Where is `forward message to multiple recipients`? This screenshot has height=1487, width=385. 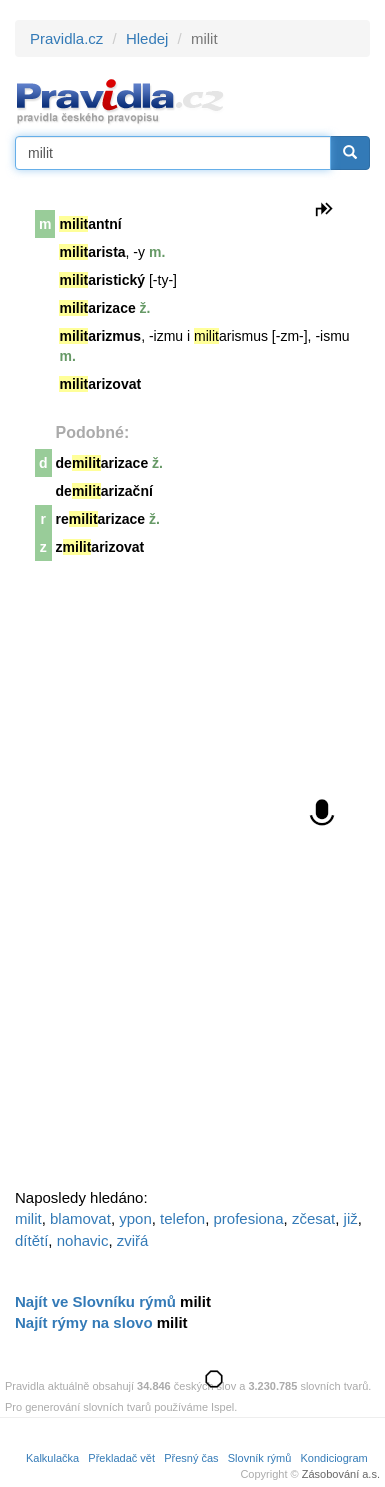 forward message to multiple recipients is located at coordinates (323, 209).